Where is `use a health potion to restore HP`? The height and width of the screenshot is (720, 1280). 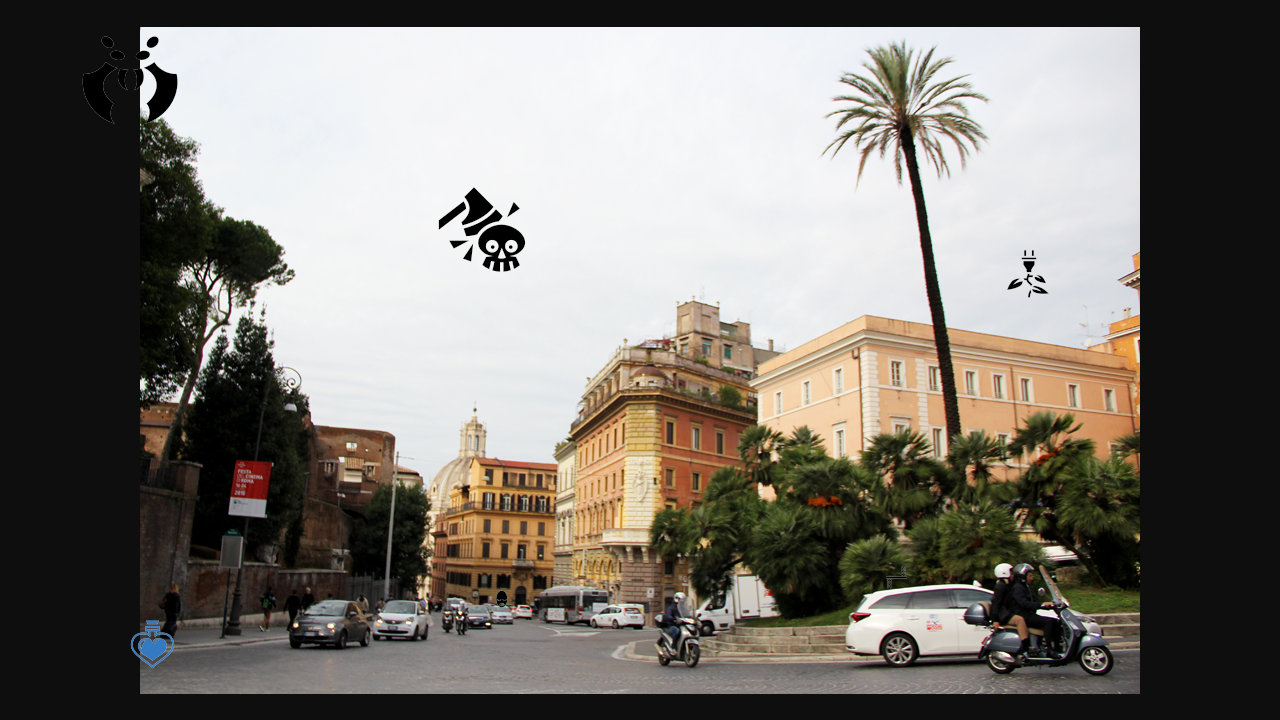 use a health potion to restore HP is located at coordinates (152, 644).